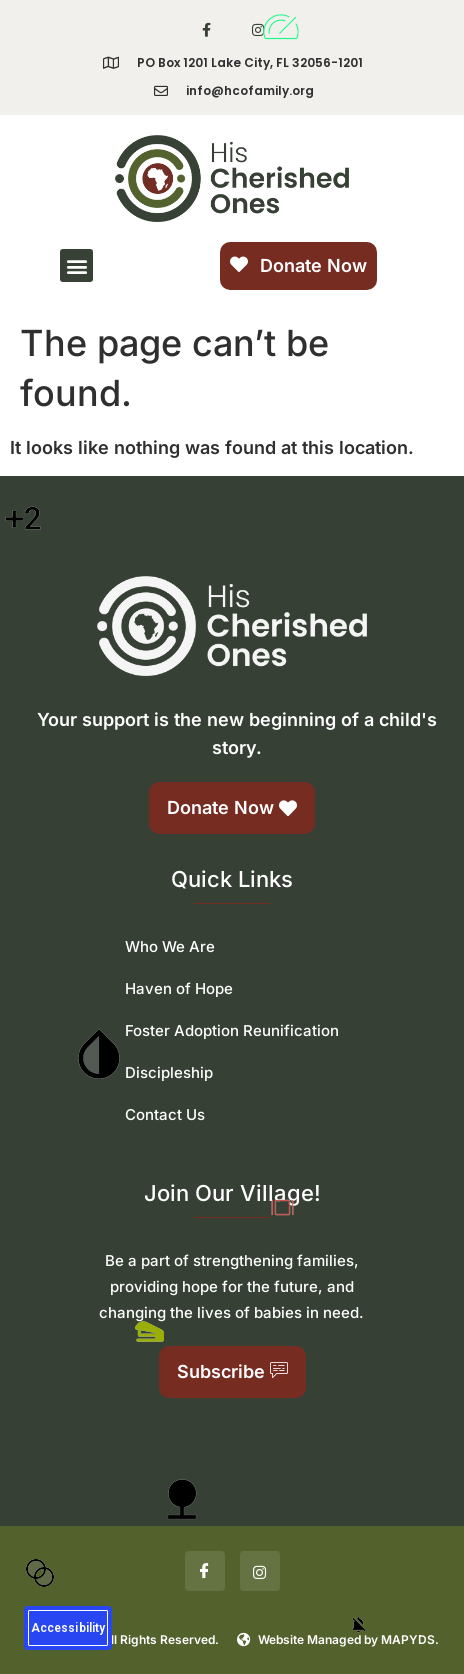 The width and height of the screenshot is (464, 1674). Describe the element at coordinates (99, 1054) in the screenshot. I see `toggle color inversion or dark mode` at that location.